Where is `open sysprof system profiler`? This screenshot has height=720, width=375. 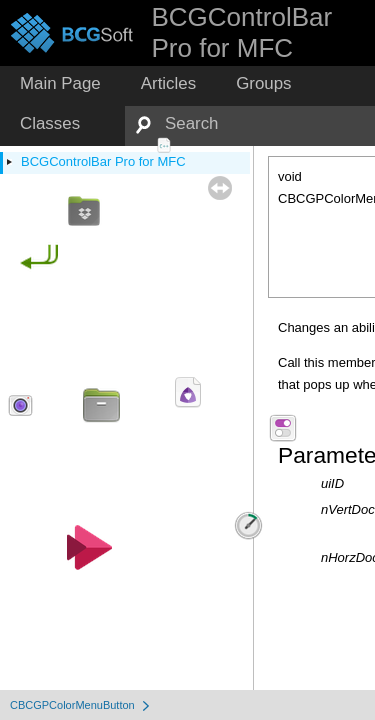
open sysprof system profiler is located at coordinates (248, 525).